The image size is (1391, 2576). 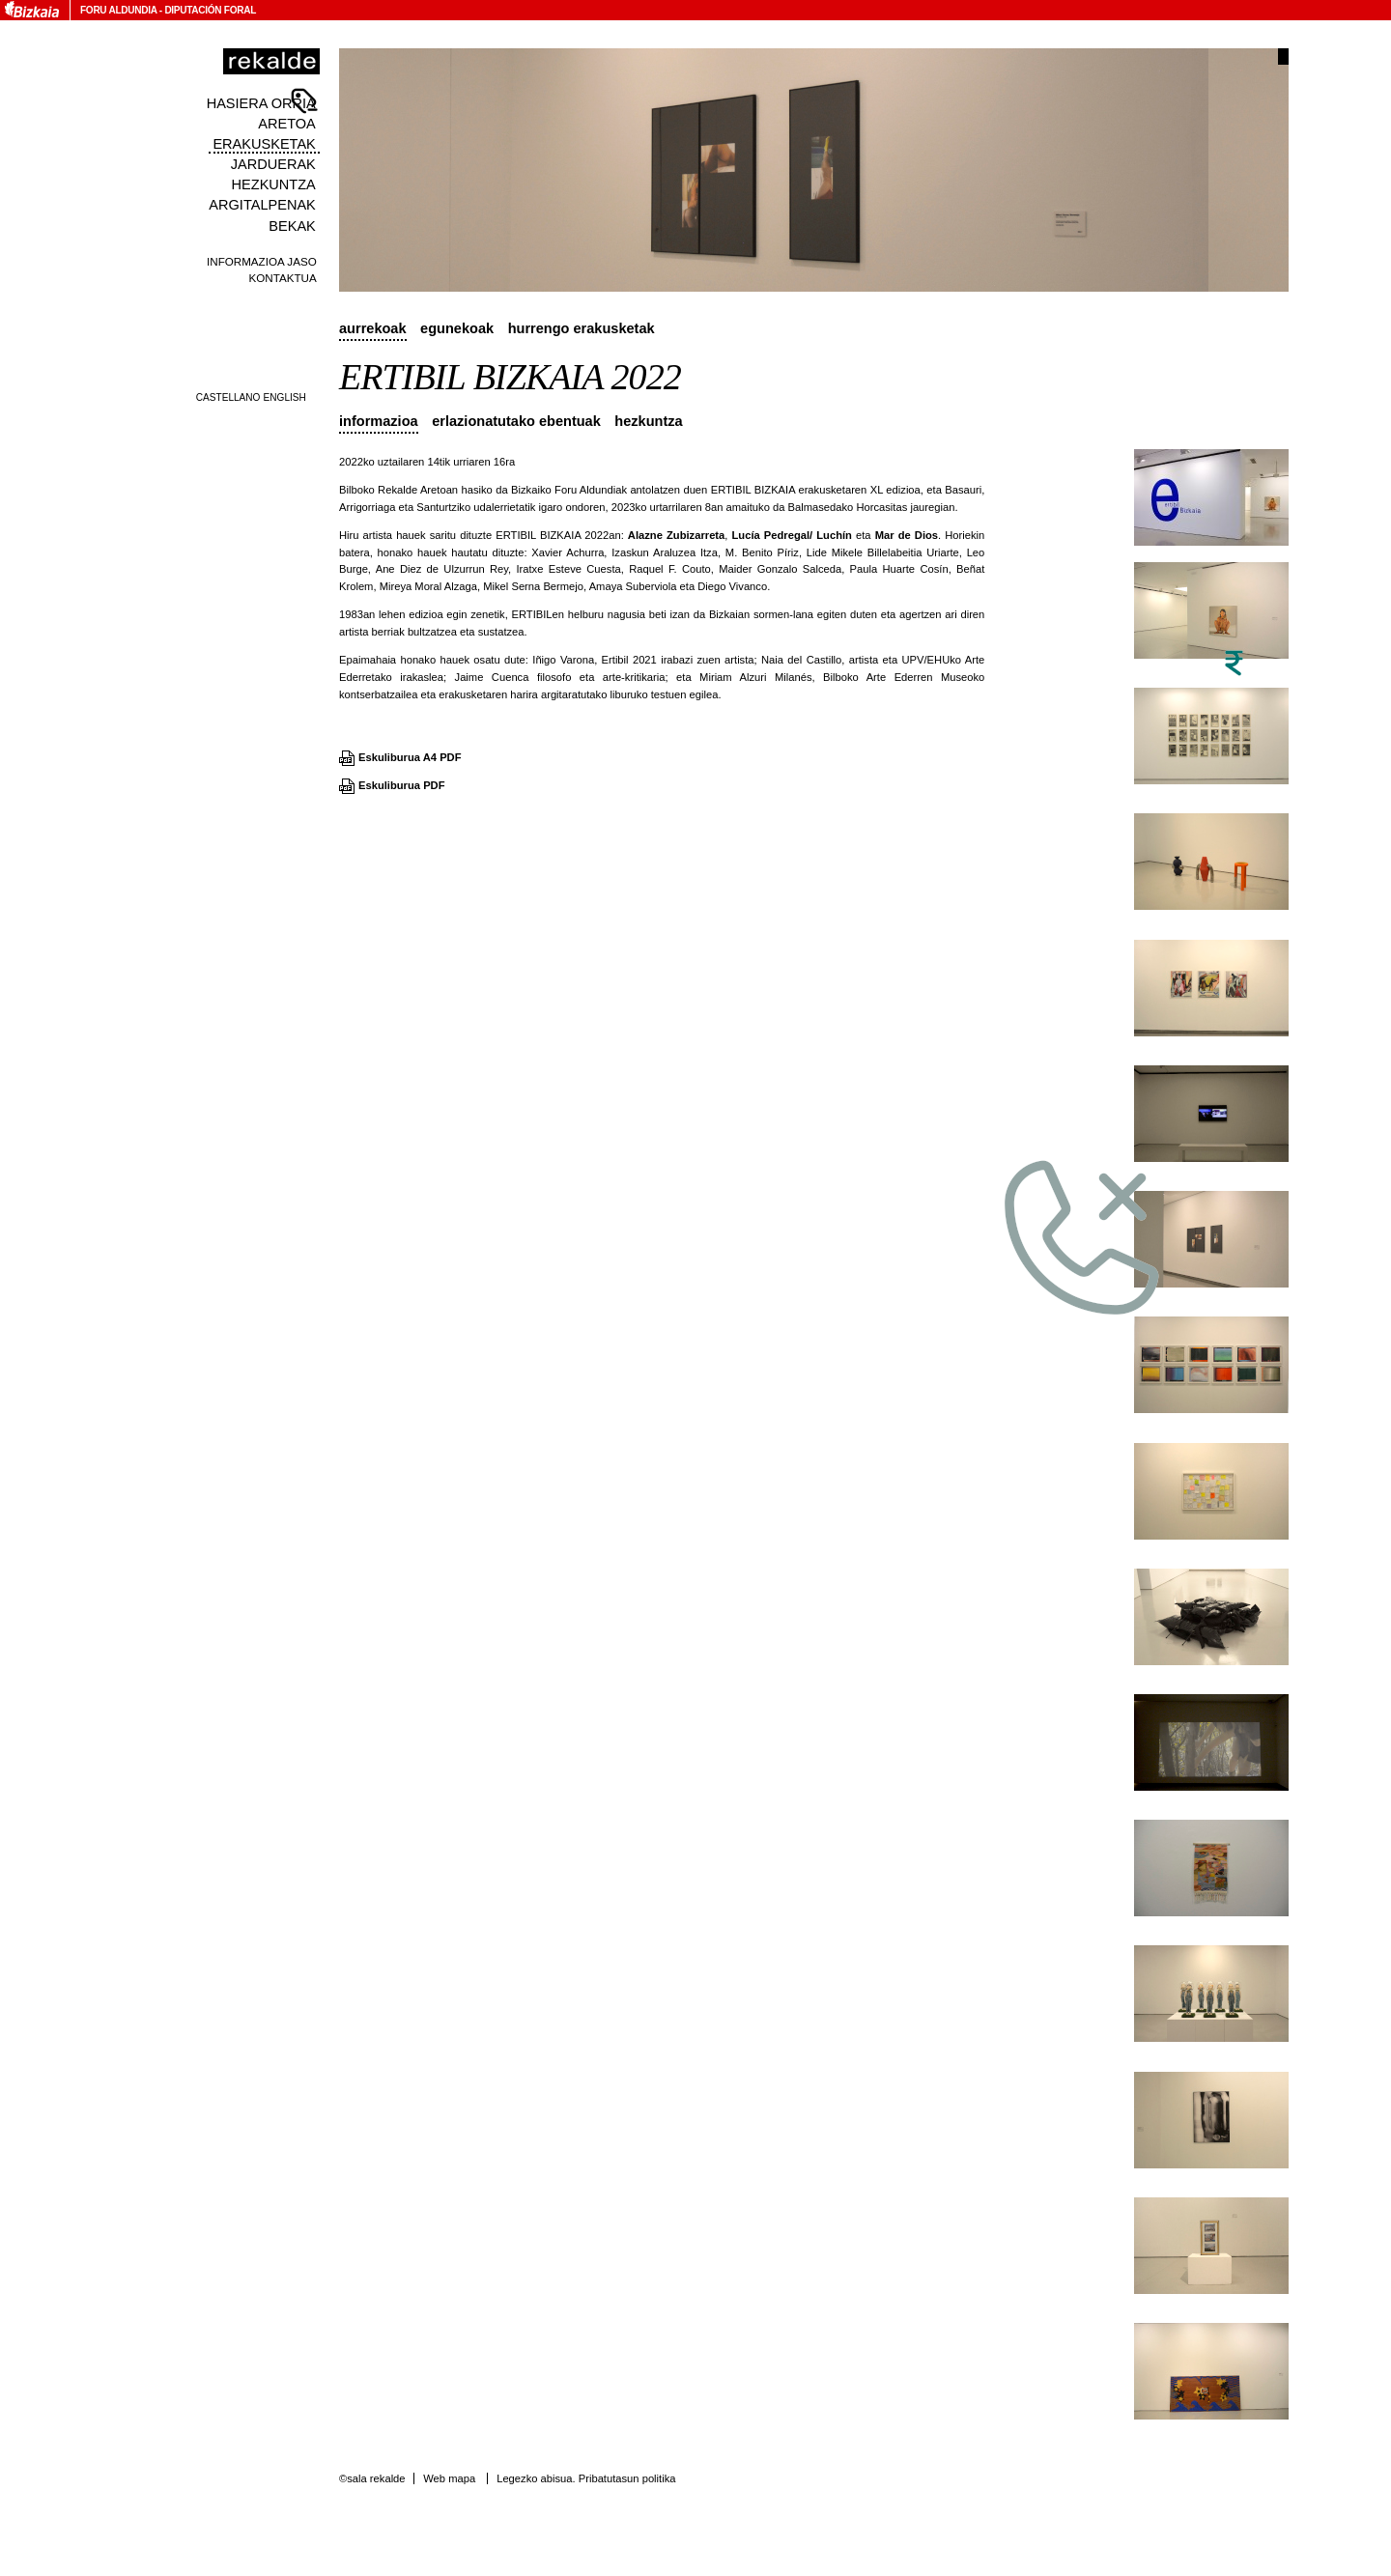 What do you see at coordinates (1234, 663) in the screenshot?
I see `view price in indian rupees` at bounding box center [1234, 663].